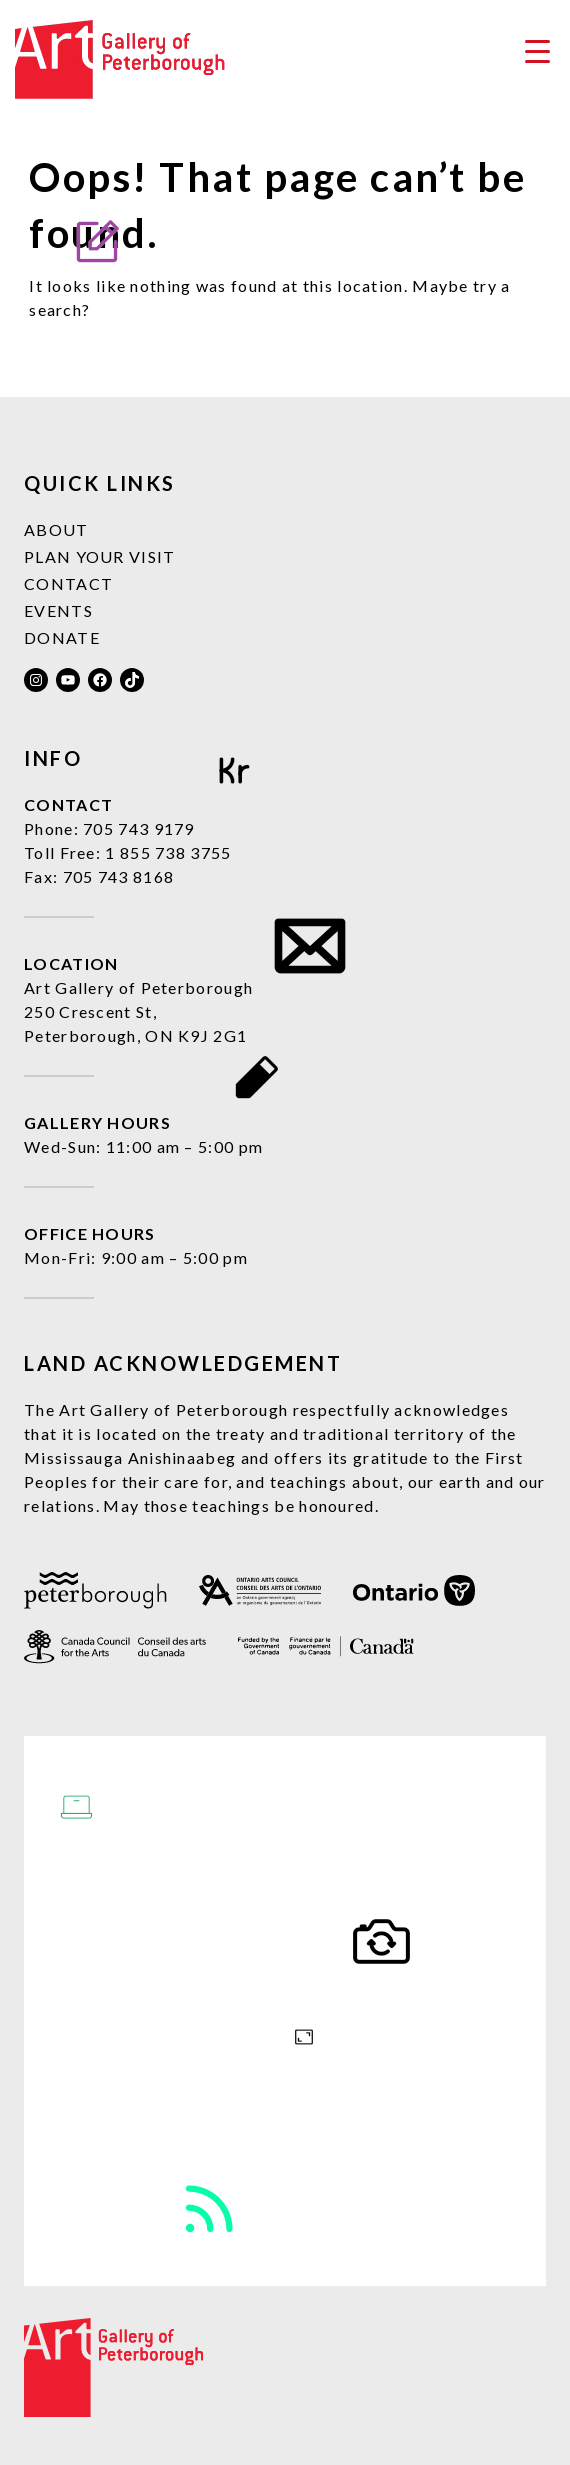 The height and width of the screenshot is (2465, 570). Describe the element at coordinates (206, 2212) in the screenshot. I see `subscribe to RSS feed` at that location.